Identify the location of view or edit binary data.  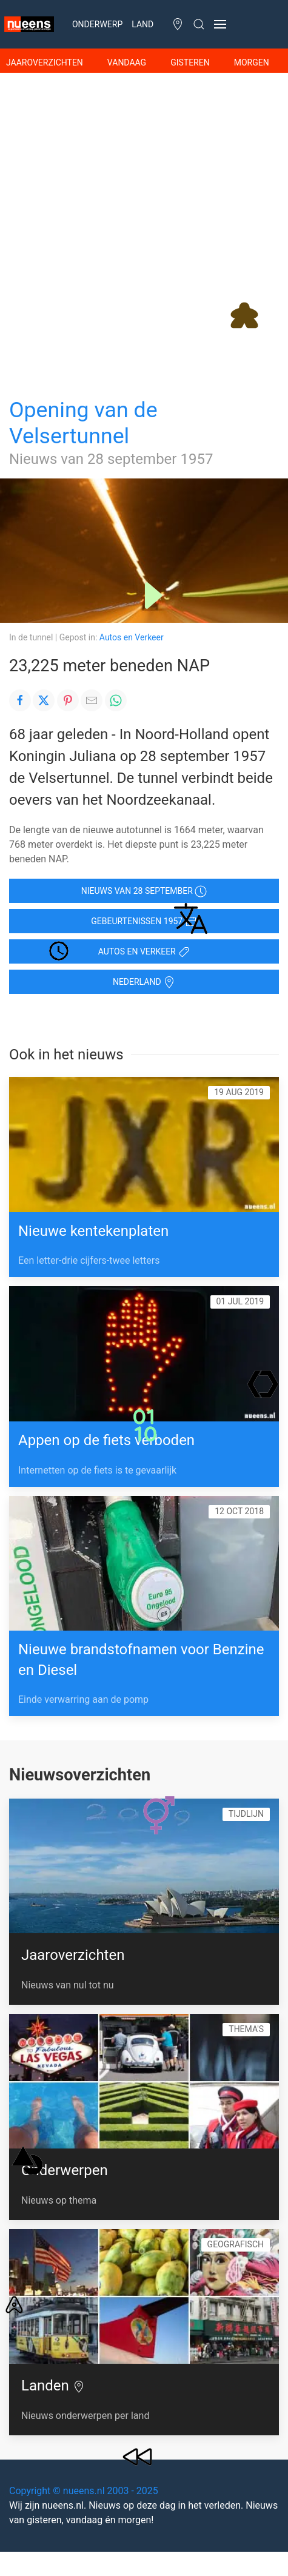
(144, 1425).